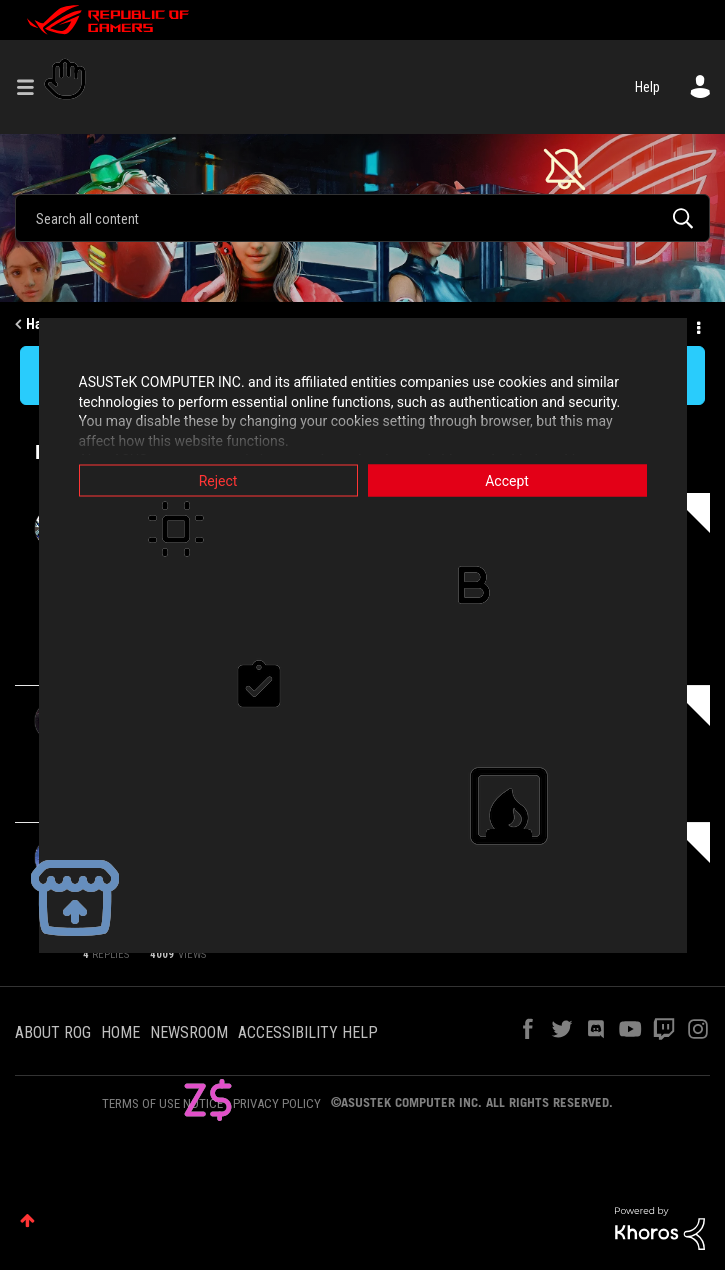 The width and height of the screenshot is (725, 1270). What do you see at coordinates (474, 585) in the screenshot?
I see `apply bold formatting to selected text` at bounding box center [474, 585].